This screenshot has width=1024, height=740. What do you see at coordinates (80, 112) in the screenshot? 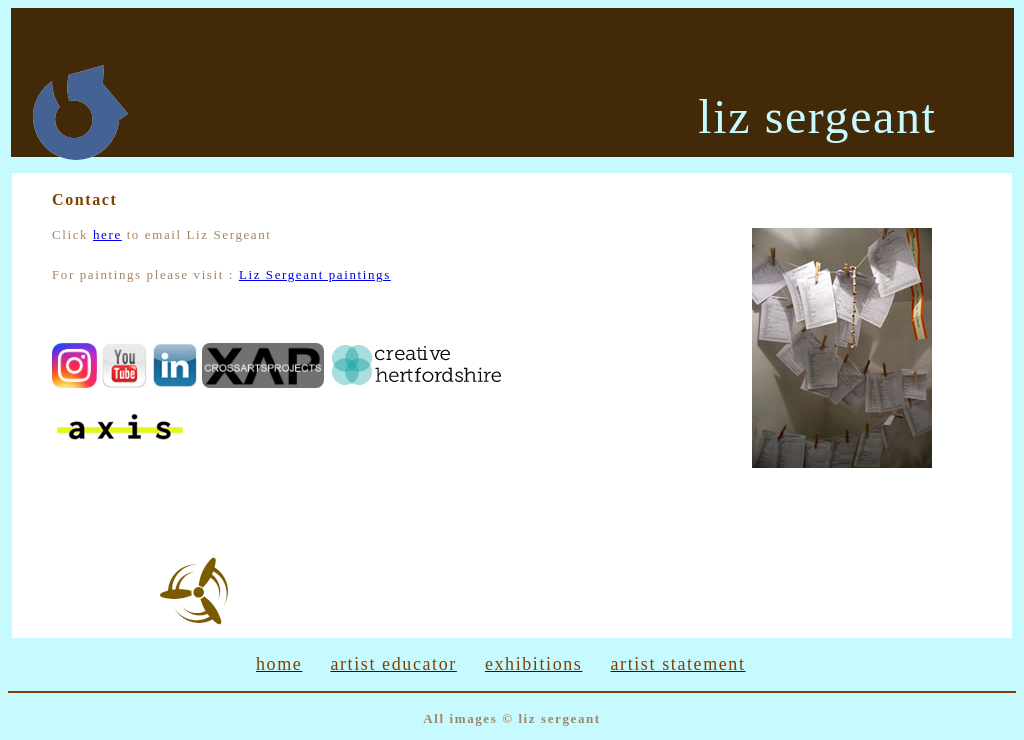
I see `visit the Headphone Zone website or store` at bounding box center [80, 112].